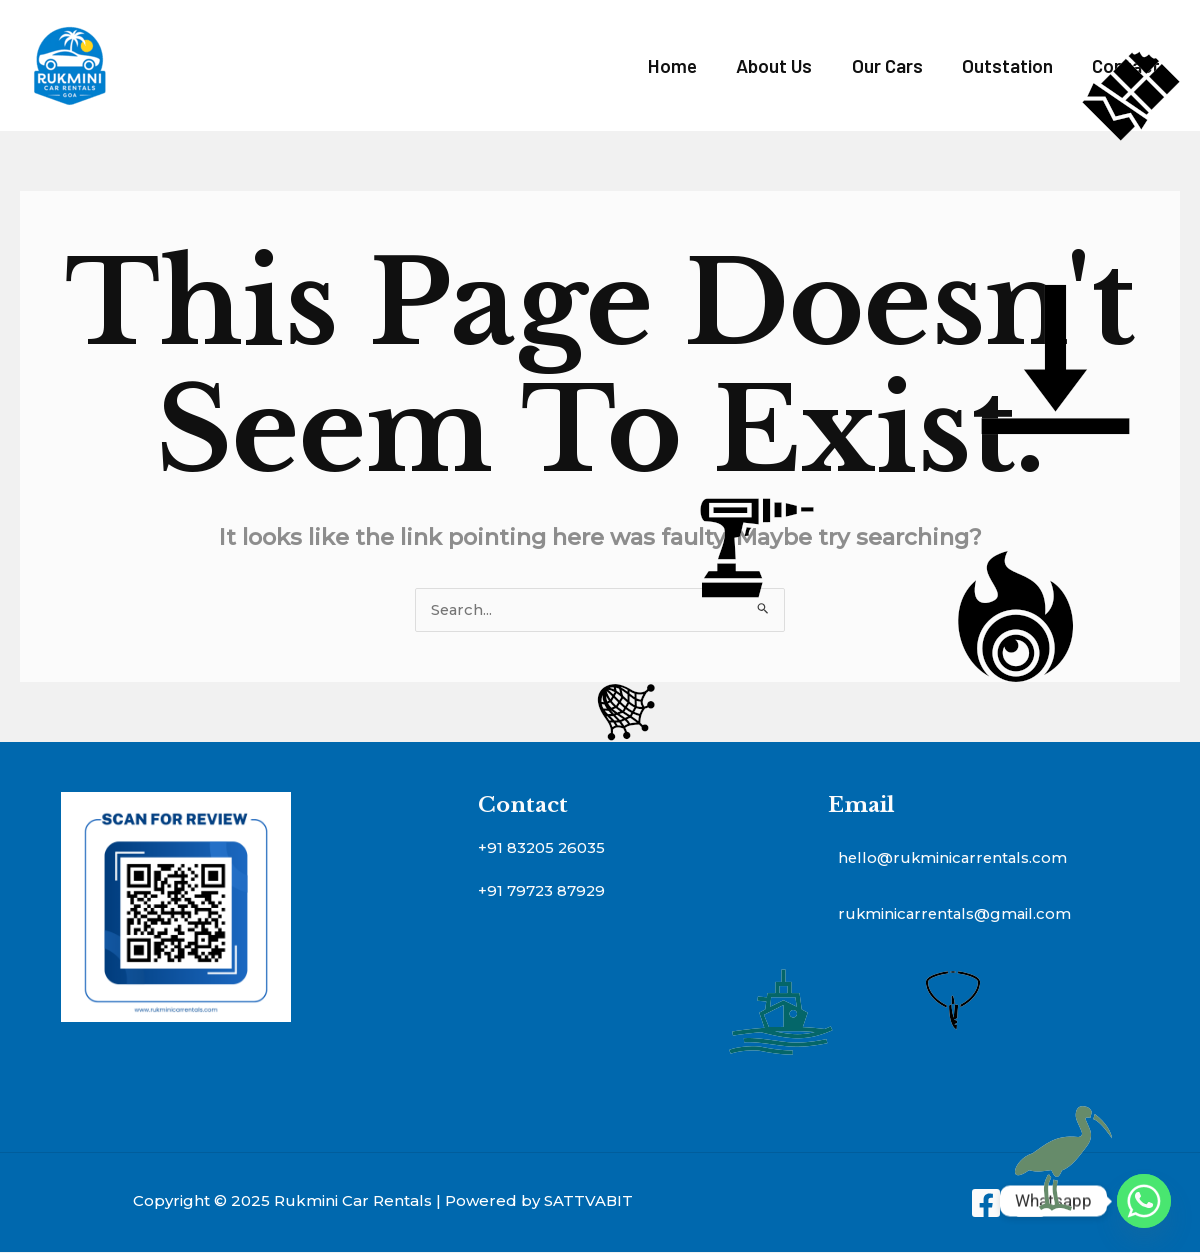 Image resolution: width=1200 pixels, height=1253 pixels. What do you see at coordinates (1013, 616) in the screenshot?
I see `activate fire vision or heat detection mode` at bounding box center [1013, 616].